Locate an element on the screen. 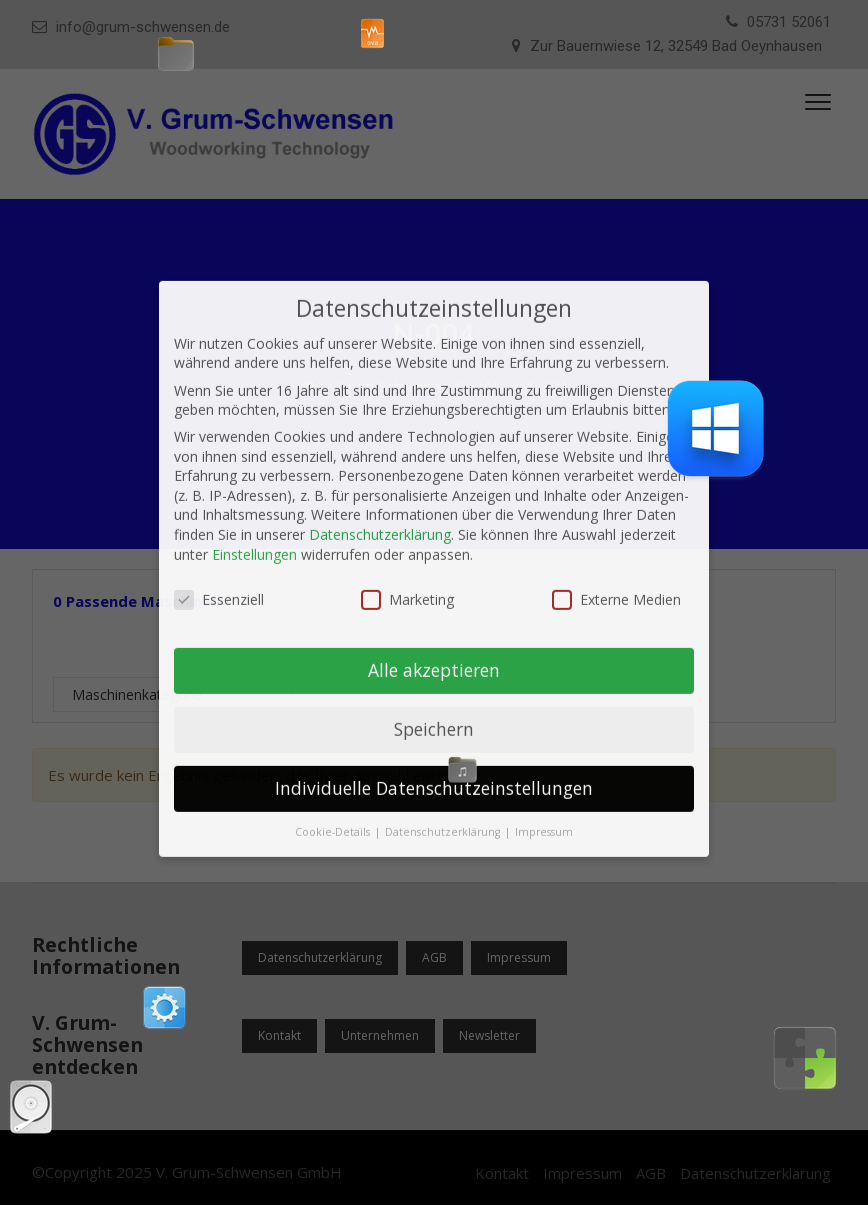 This screenshot has height=1205, width=868. open folder to view contents is located at coordinates (176, 54).